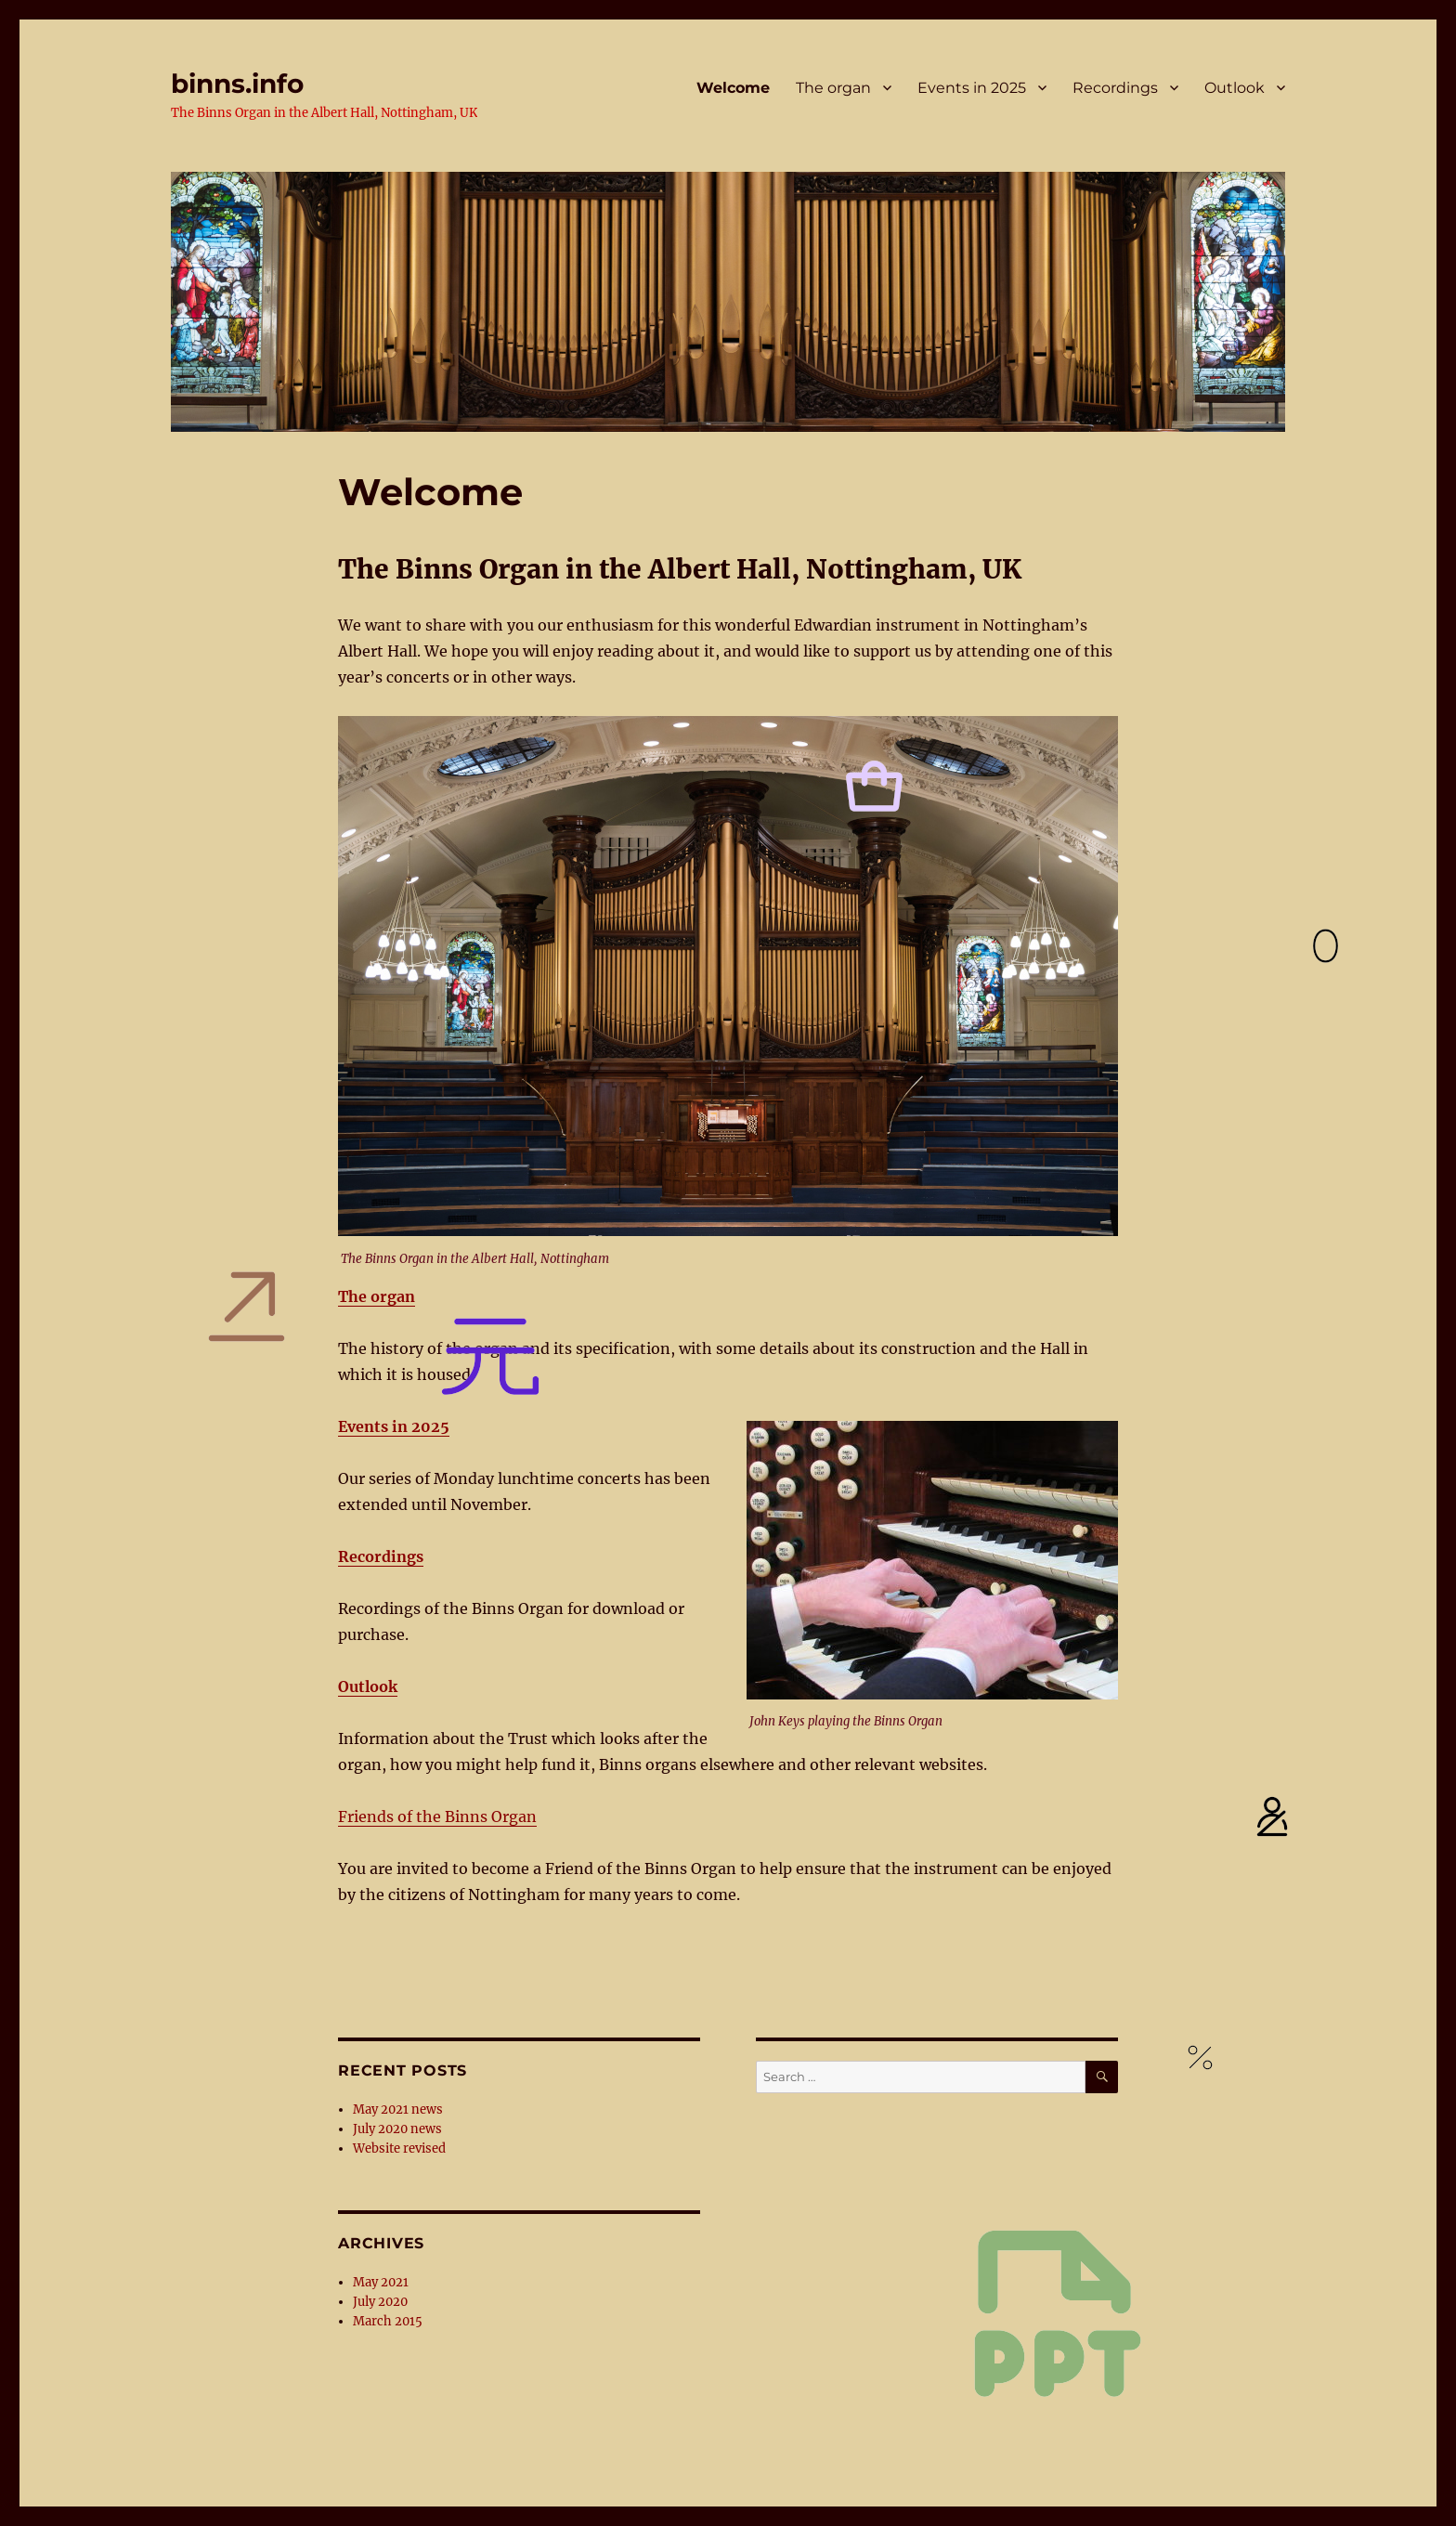  What do you see at coordinates (874, 788) in the screenshot?
I see `view your shopping bag` at bounding box center [874, 788].